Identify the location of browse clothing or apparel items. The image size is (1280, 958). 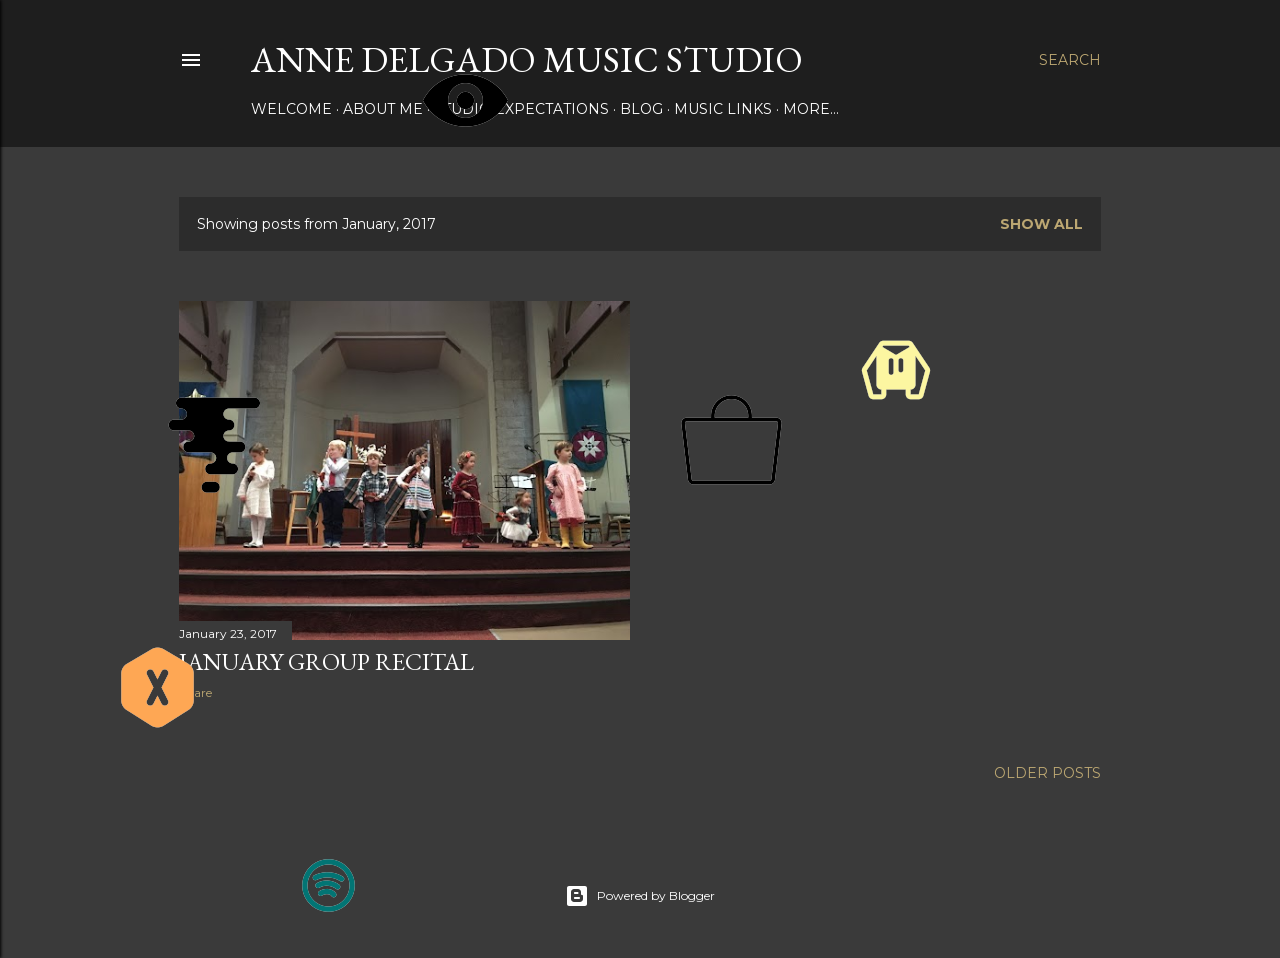
(896, 370).